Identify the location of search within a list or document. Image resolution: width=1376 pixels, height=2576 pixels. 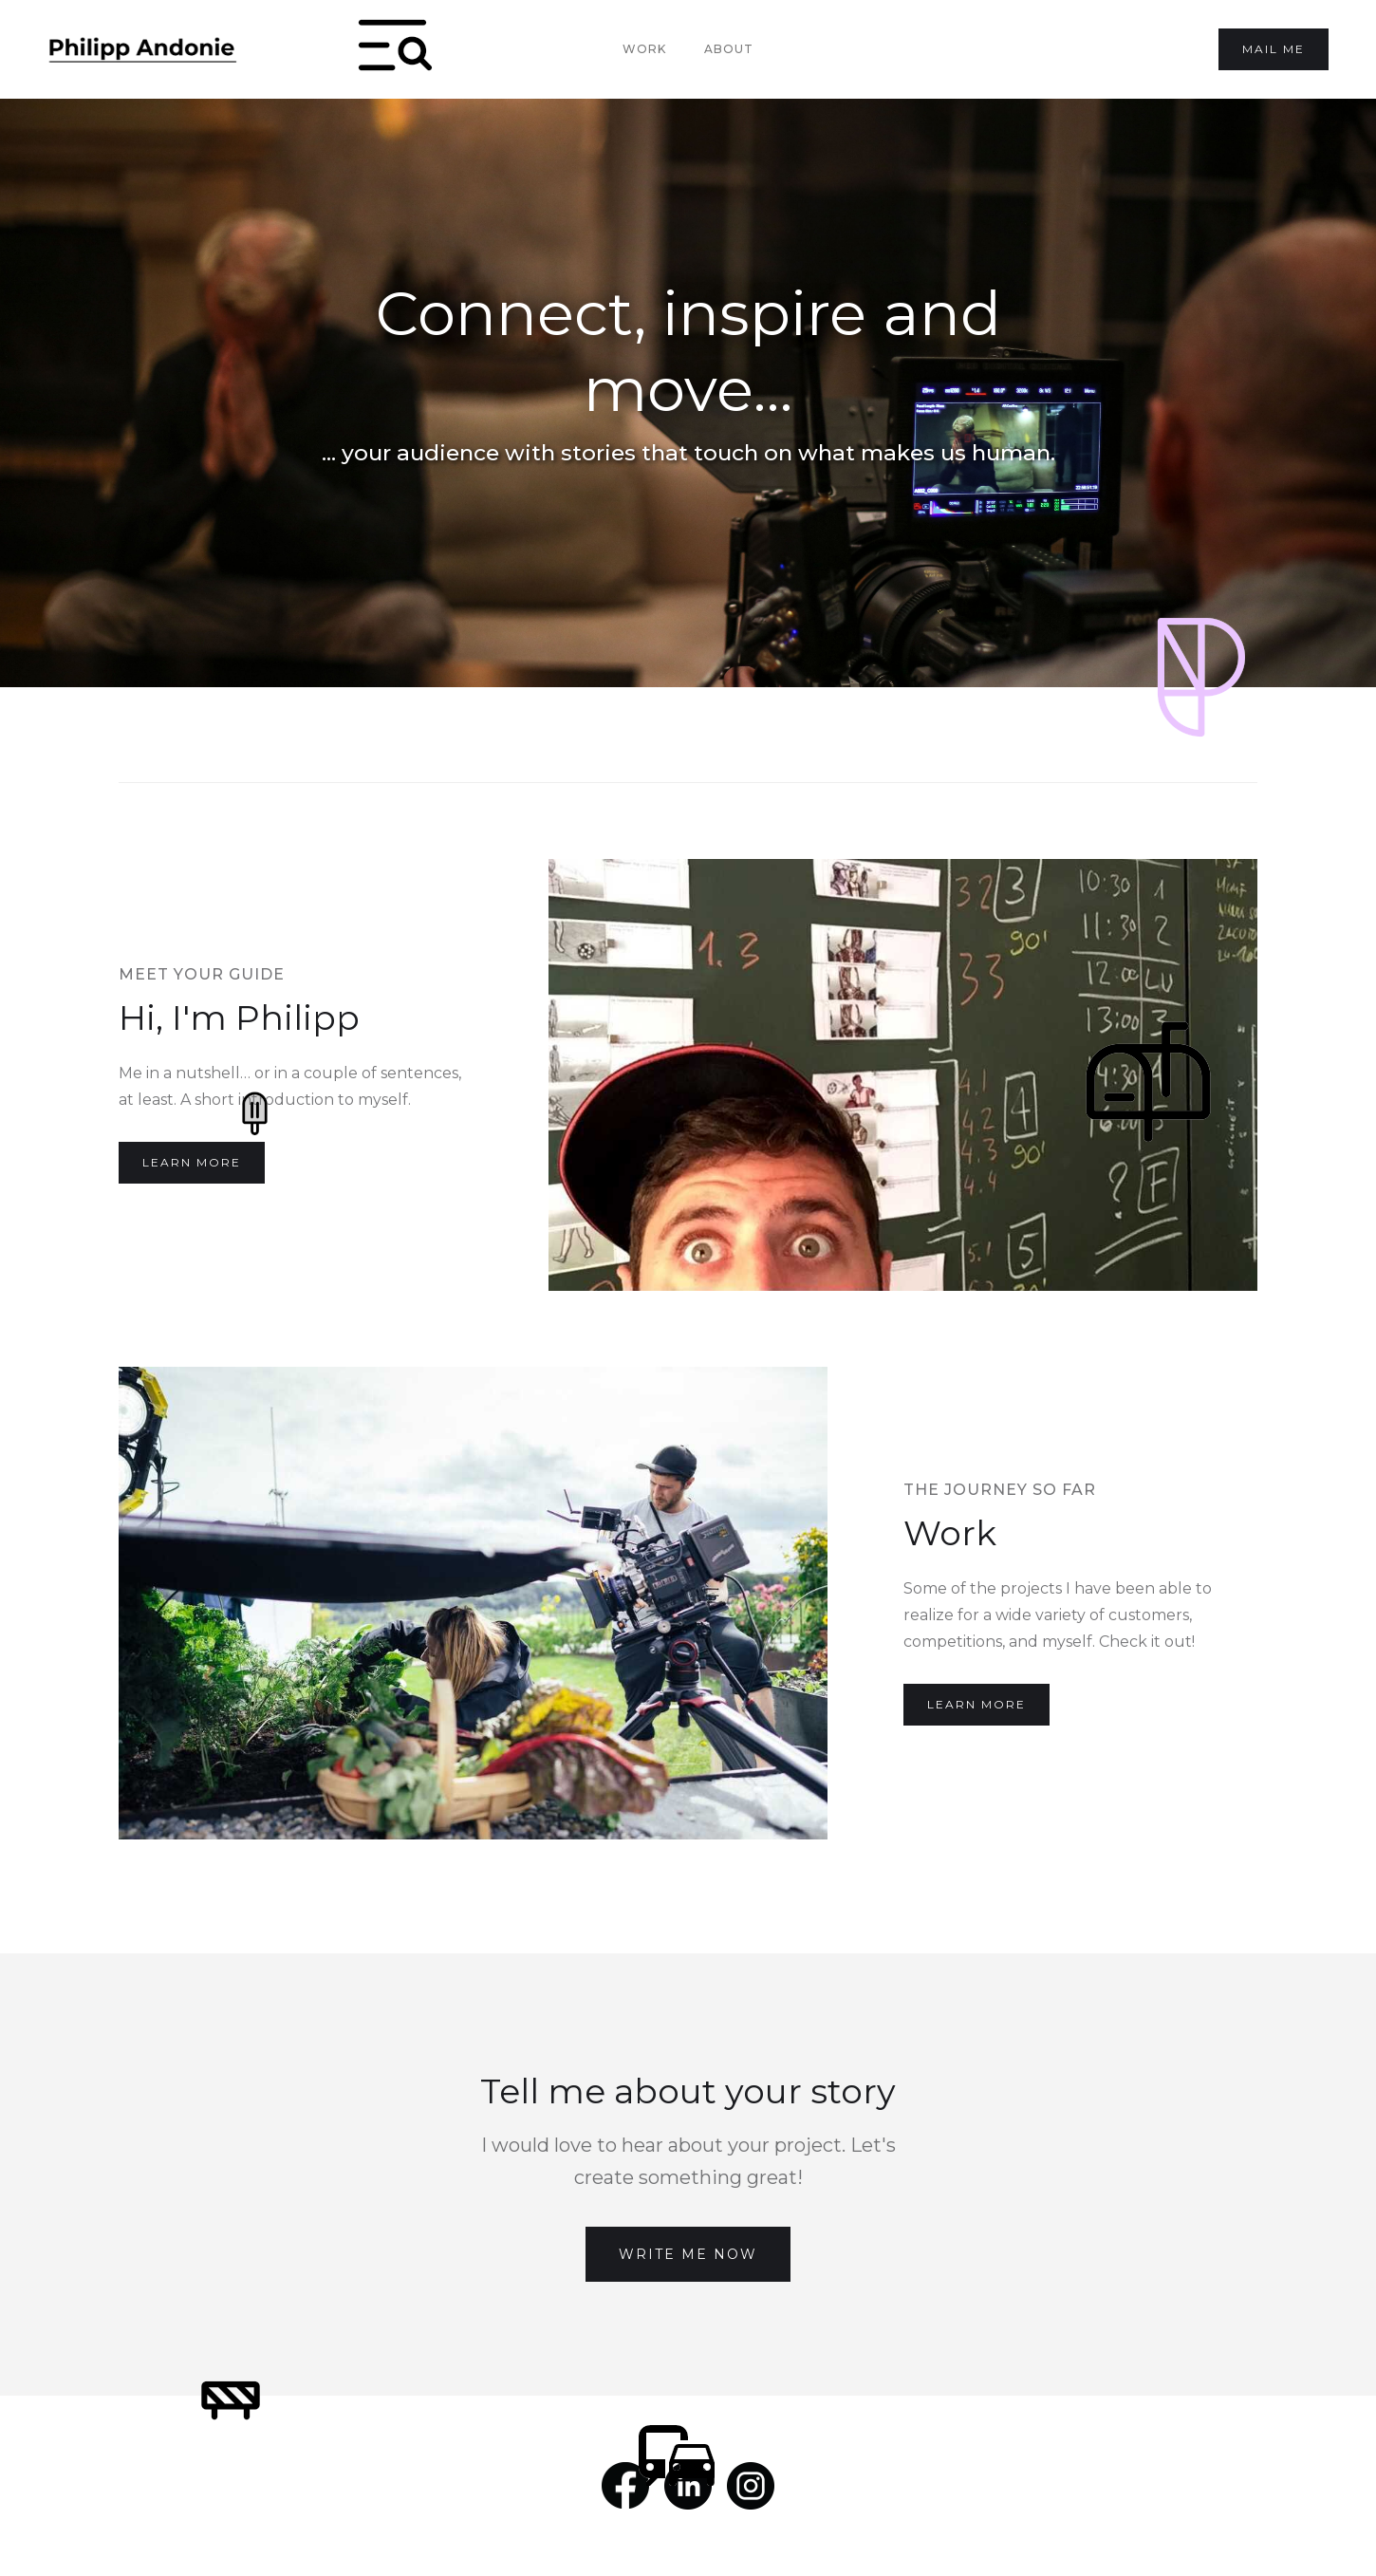
(392, 45).